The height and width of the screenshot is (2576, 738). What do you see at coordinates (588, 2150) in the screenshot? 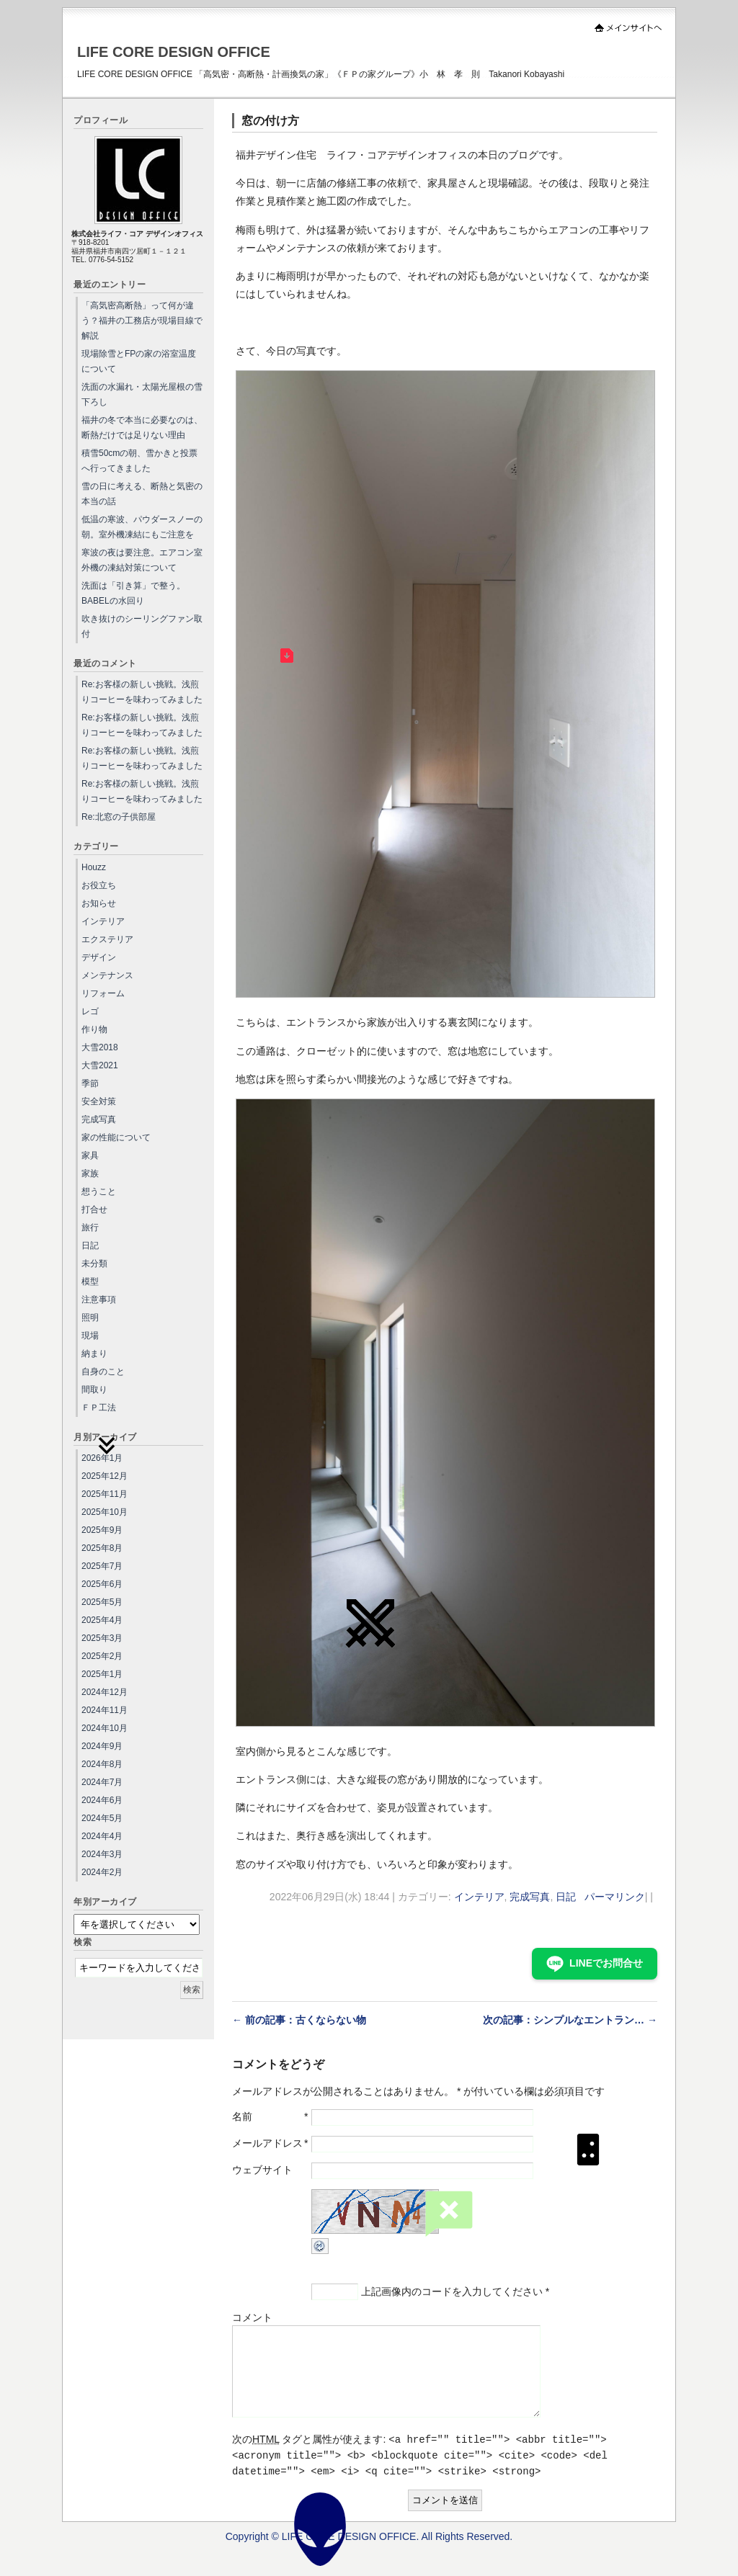
I see `jovian platform logo` at bounding box center [588, 2150].